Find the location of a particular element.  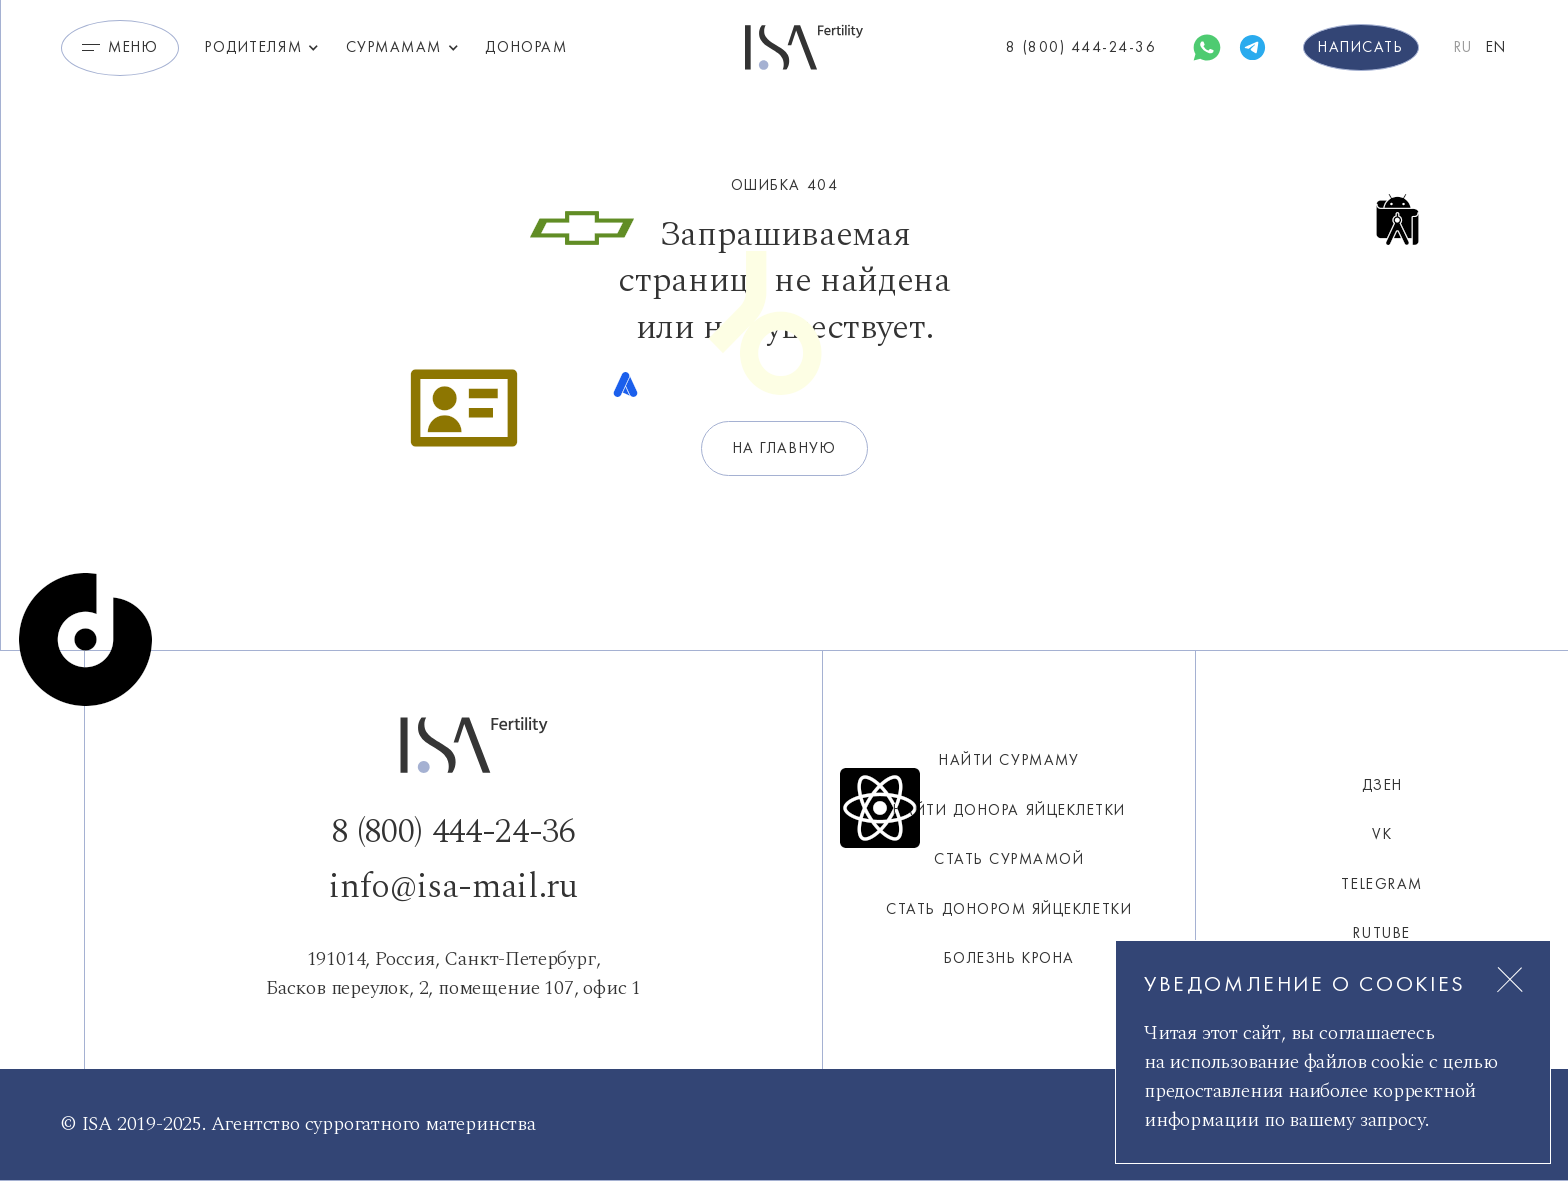

chevrolet brand logo is located at coordinates (582, 228).